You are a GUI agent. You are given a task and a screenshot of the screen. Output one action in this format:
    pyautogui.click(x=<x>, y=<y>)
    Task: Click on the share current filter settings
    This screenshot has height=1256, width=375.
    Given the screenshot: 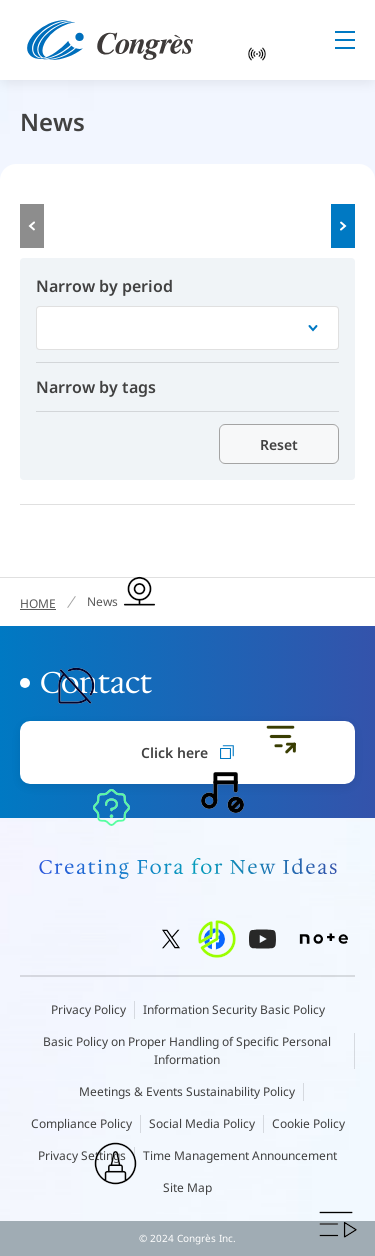 What is the action you would take?
    pyautogui.click(x=280, y=736)
    